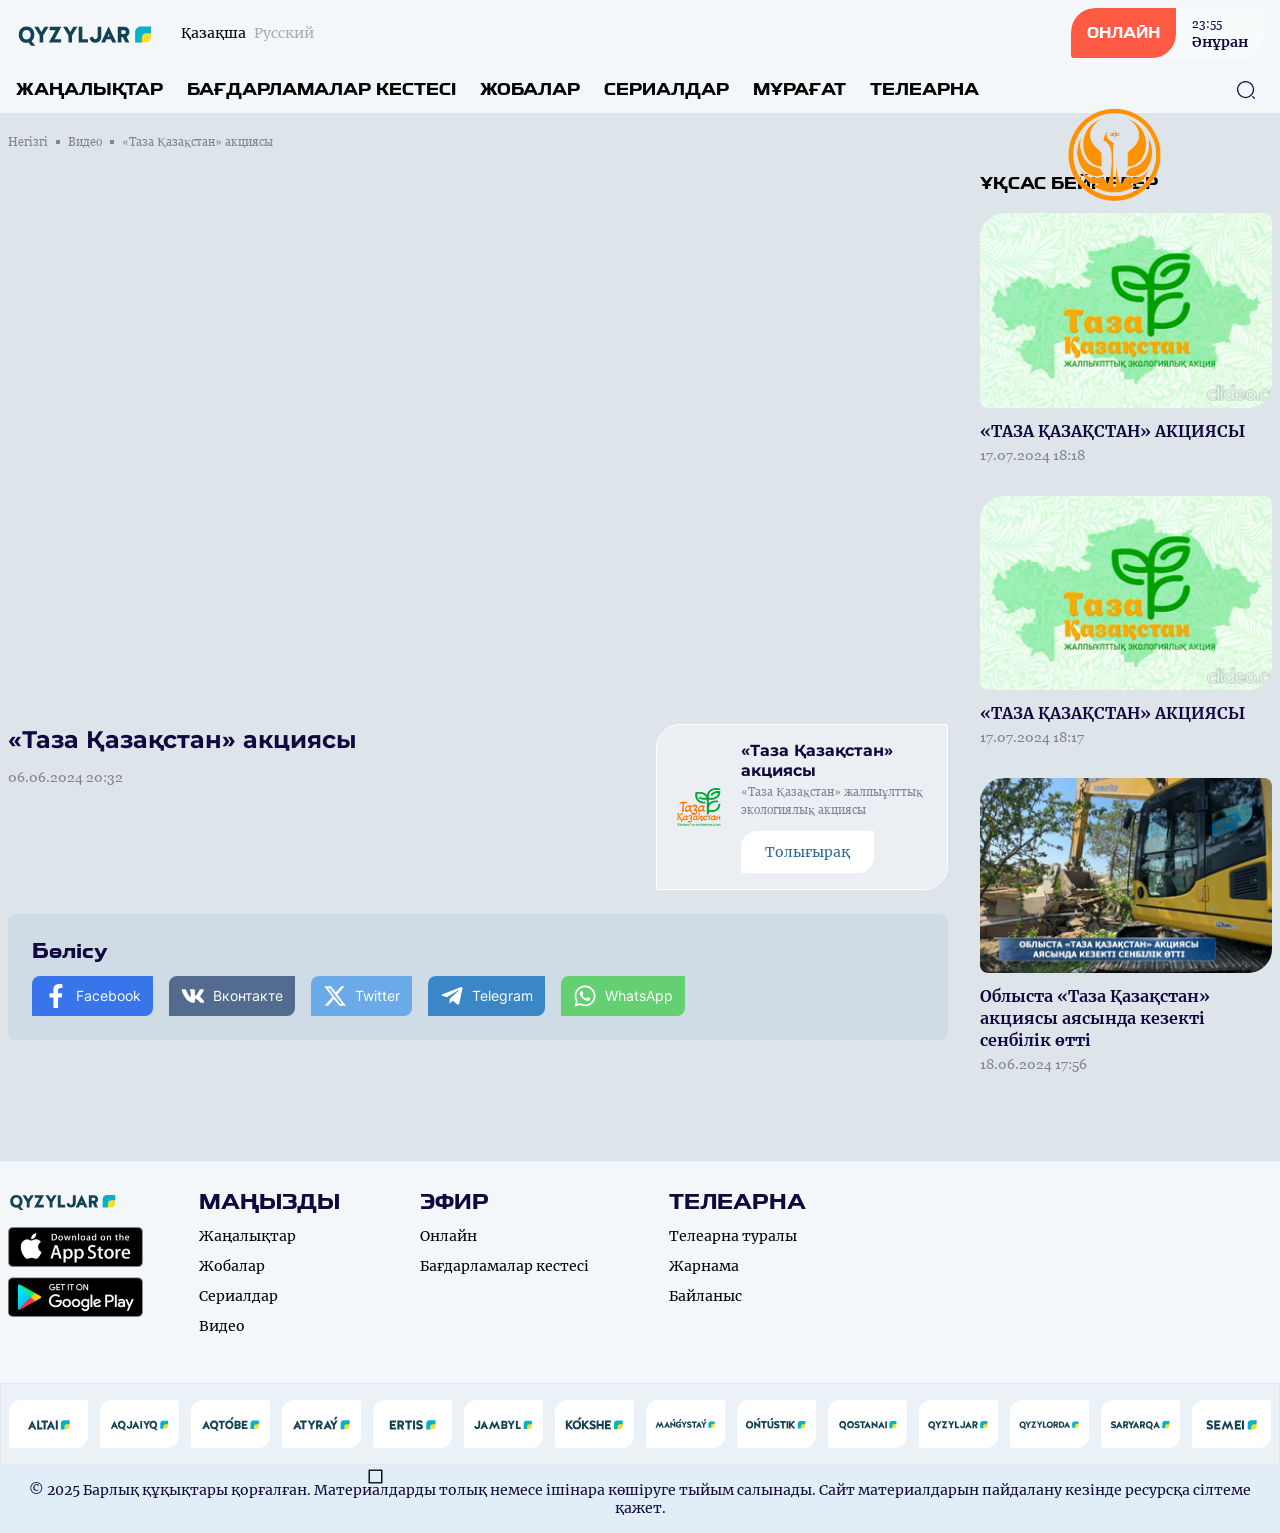 The image size is (1280, 1533). What do you see at coordinates (375, 1476) in the screenshot?
I see `an unchecked checkbox awaiting selection` at bounding box center [375, 1476].